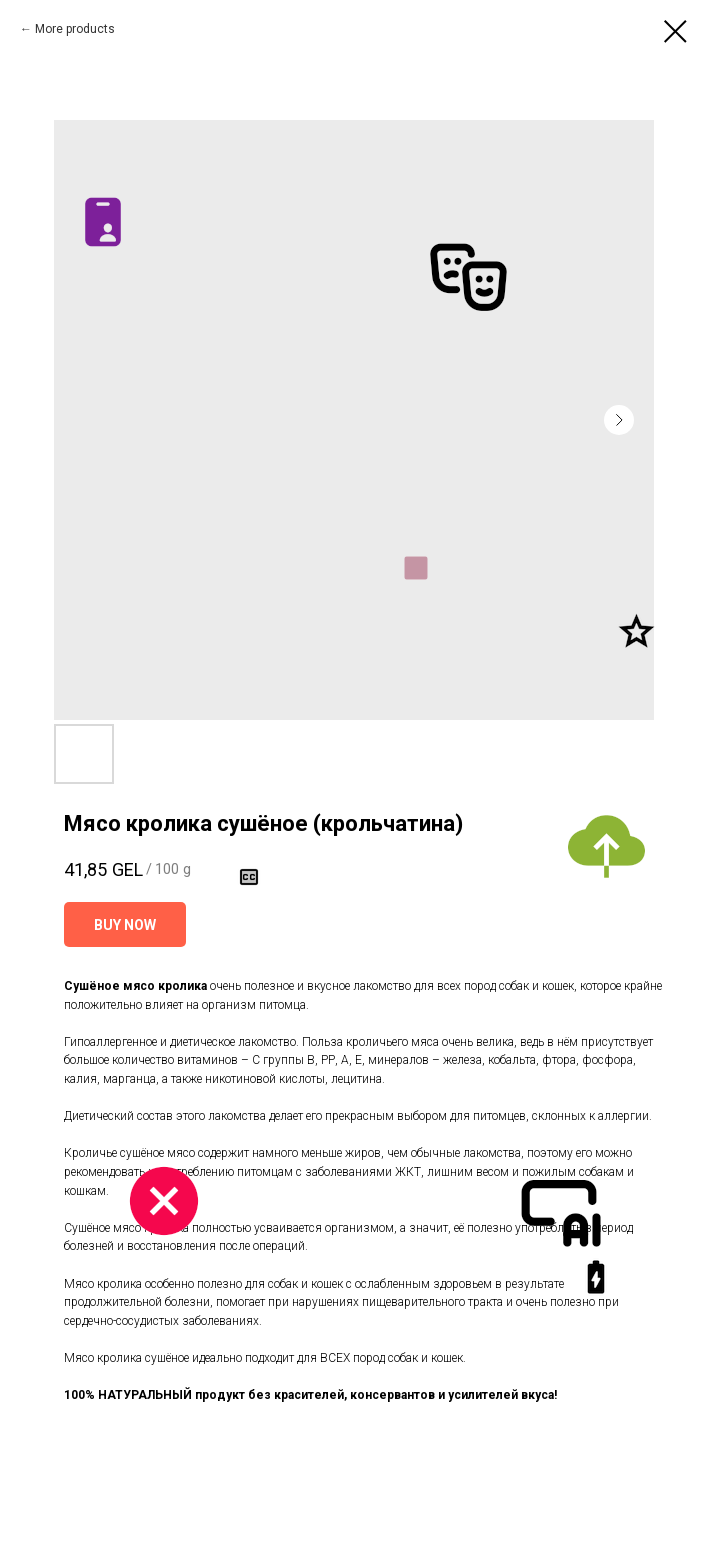 The width and height of the screenshot is (707, 1543). What do you see at coordinates (468, 275) in the screenshot?
I see `access theater or entertainment options` at bounding box center [468, 275].